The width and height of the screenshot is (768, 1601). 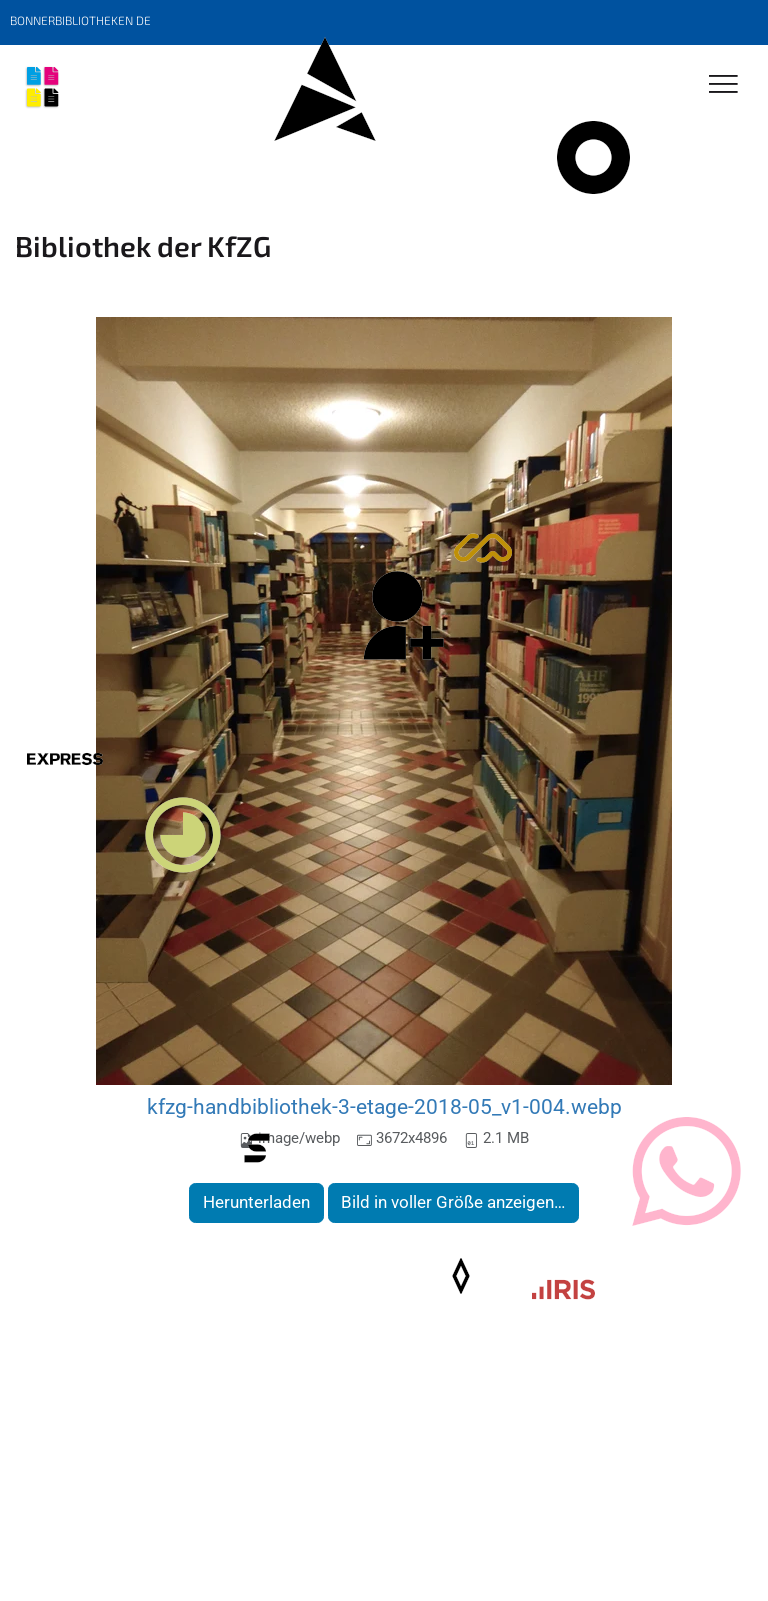 I want to click on artix linux logo, so click(x=325, y=89).